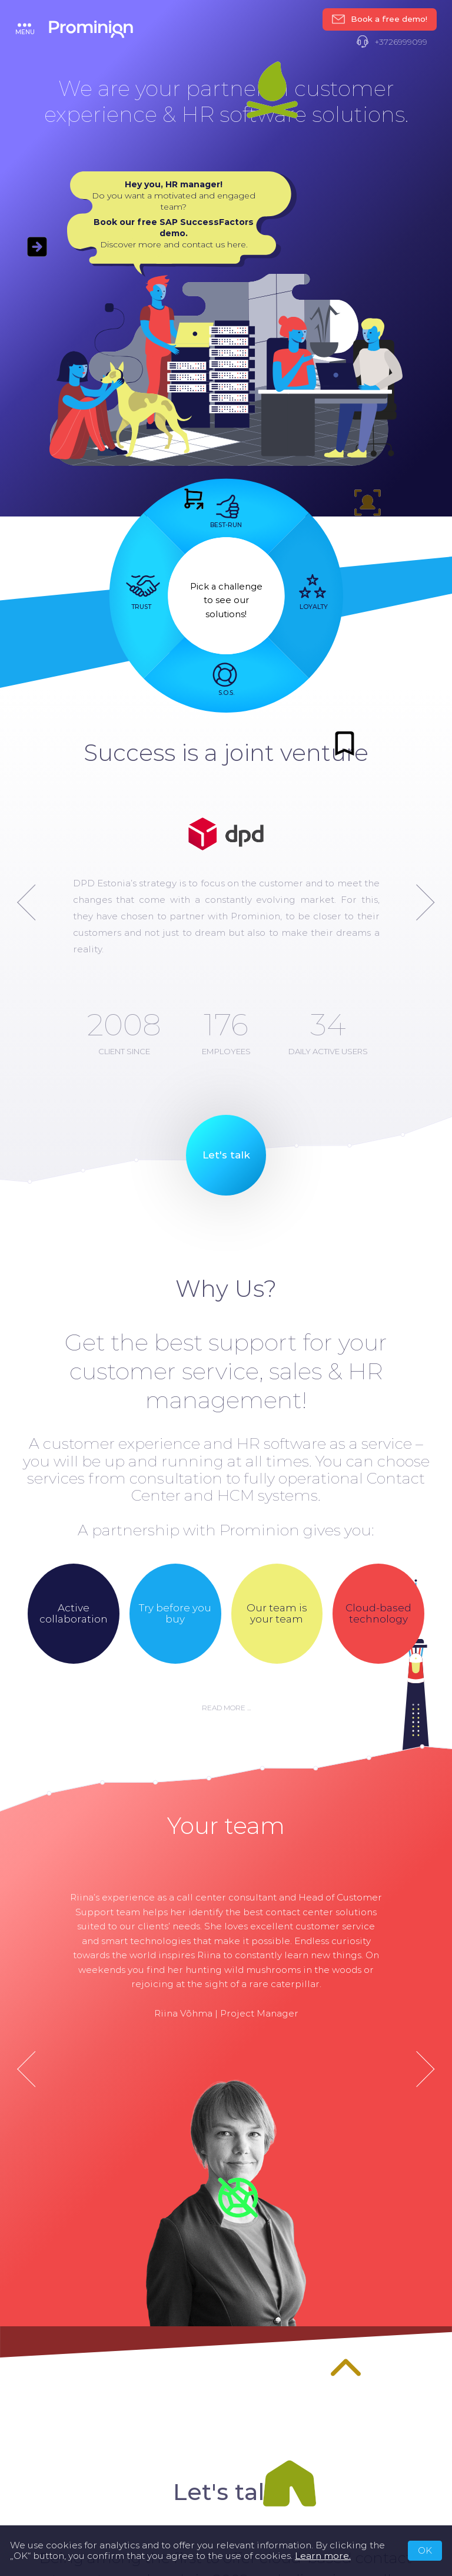 Image resolution: width=452 pixels, height=2576 pixels. Describe the element at coordinates (344, 743) in the screenshot. I see `bookmark this item` at that location.